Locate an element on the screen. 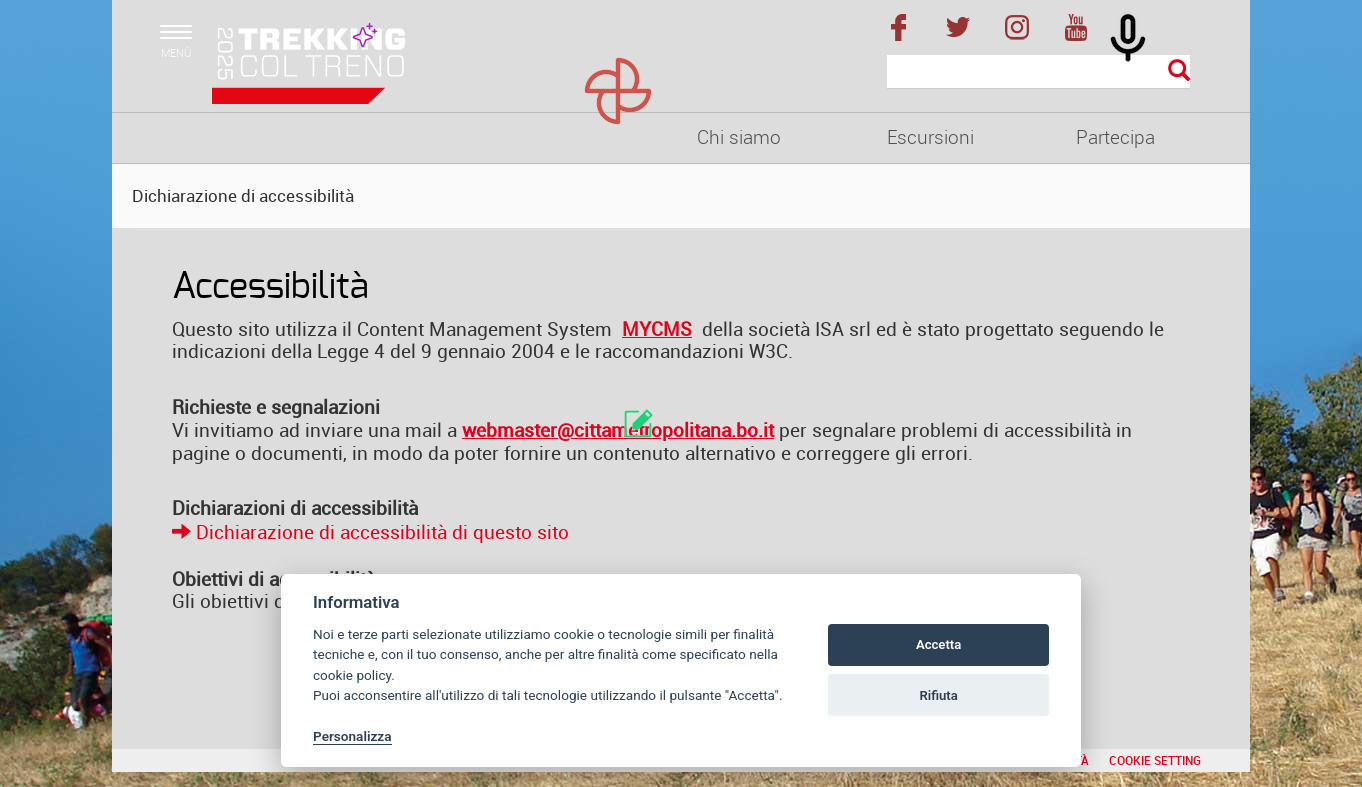 This screenshot has height=787, width=1362. tap to start voice recording is located at coordinates (1128, 39).